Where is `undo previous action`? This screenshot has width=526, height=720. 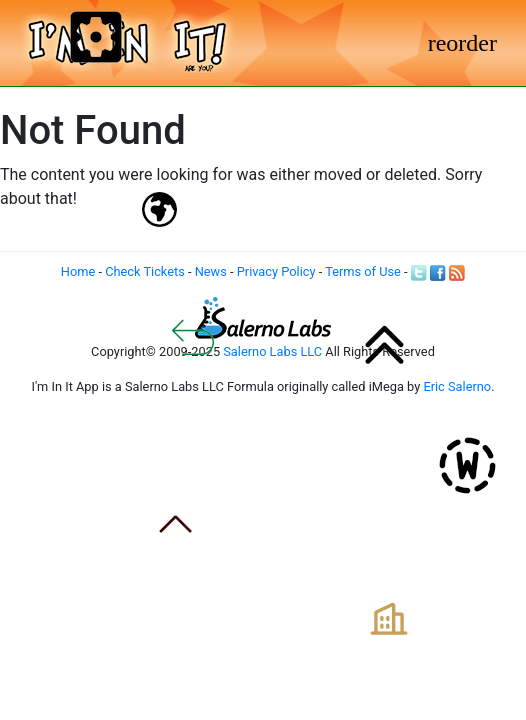
undo previous action is located at coordinates (193, 339).